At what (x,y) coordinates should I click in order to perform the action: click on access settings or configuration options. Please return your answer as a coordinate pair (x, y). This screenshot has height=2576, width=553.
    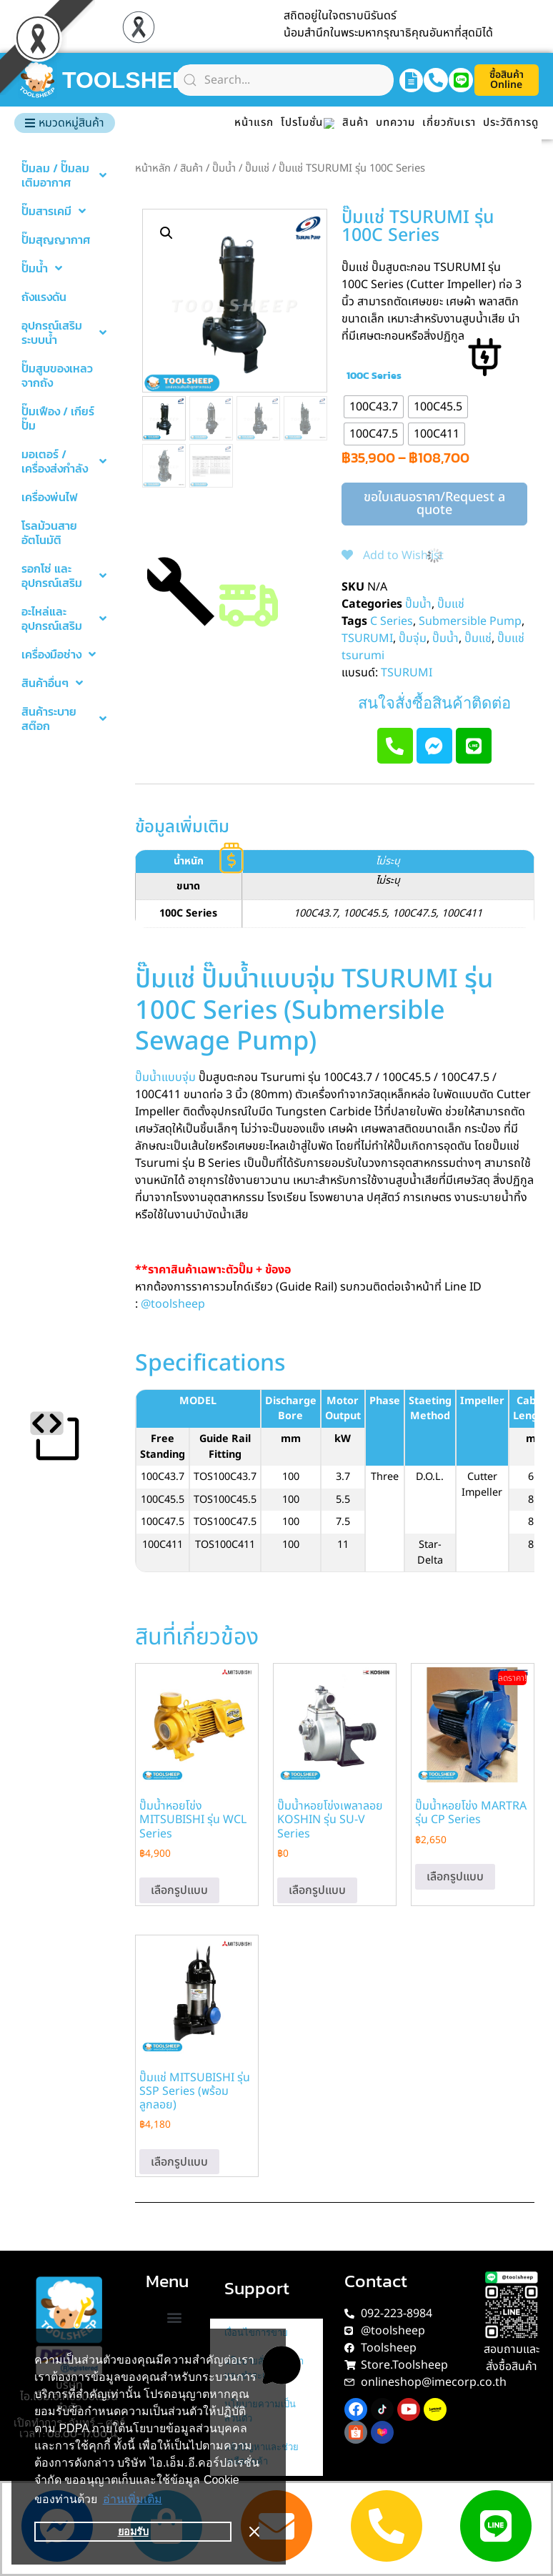
    Looking at the image, I should click on (181, 591).